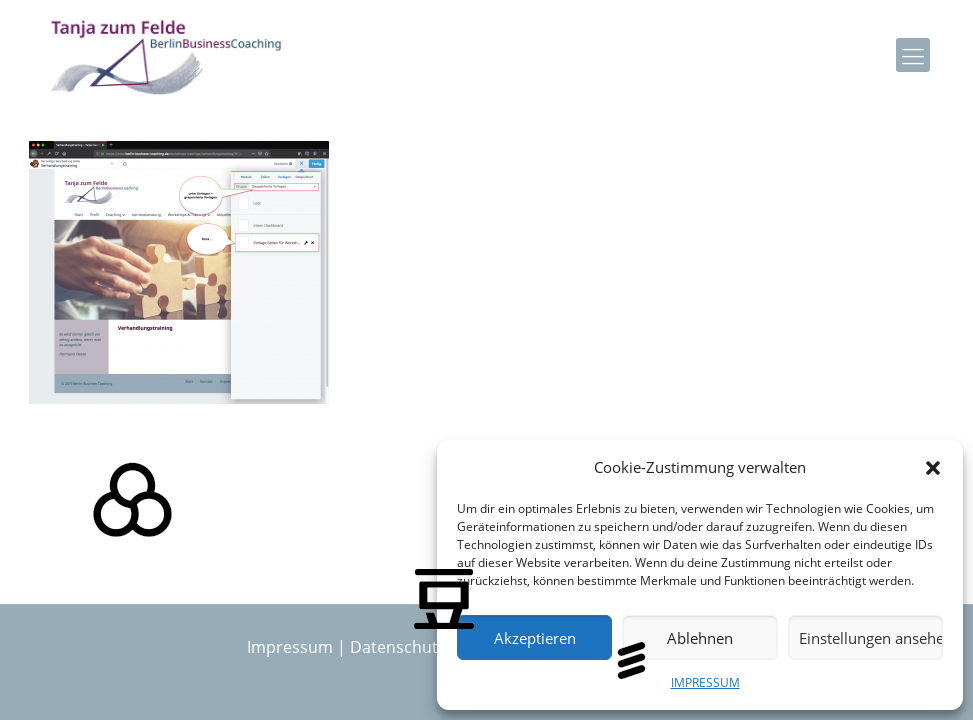 The width and height of the screenshot is (973, 720). Describe the element at coordinates (444, 599) in the screenshot. I see `open douban app` at that location.